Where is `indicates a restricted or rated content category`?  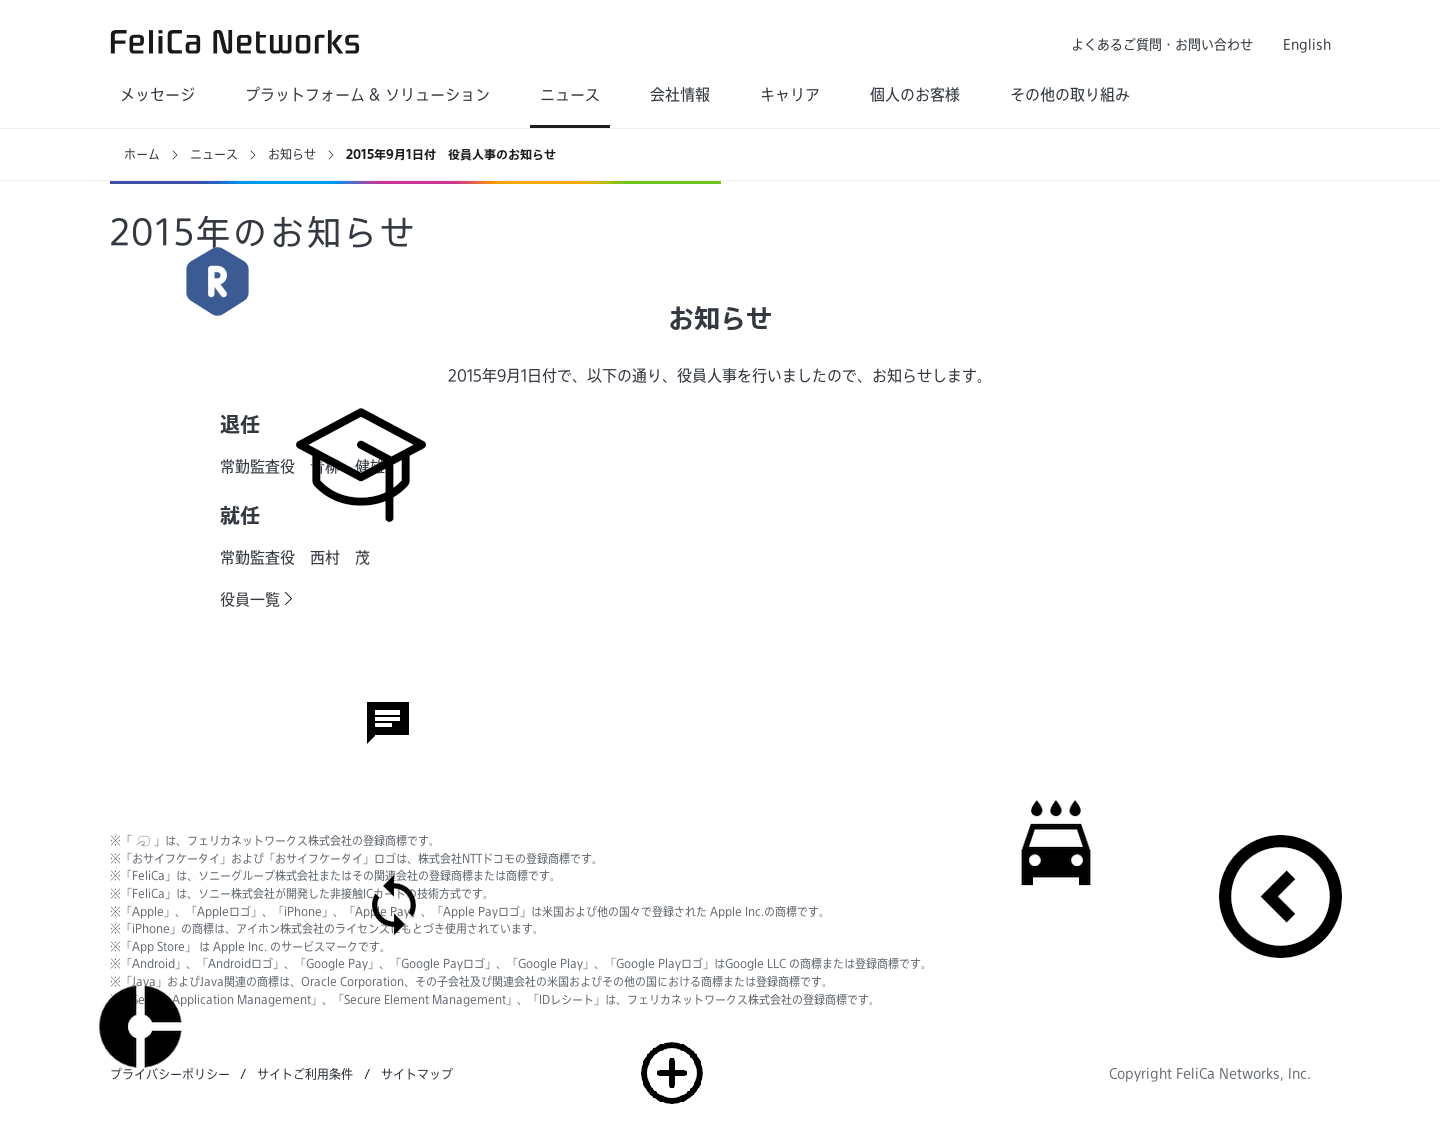 indicates a restricted or rated content category is located at coordinates (217, 281).